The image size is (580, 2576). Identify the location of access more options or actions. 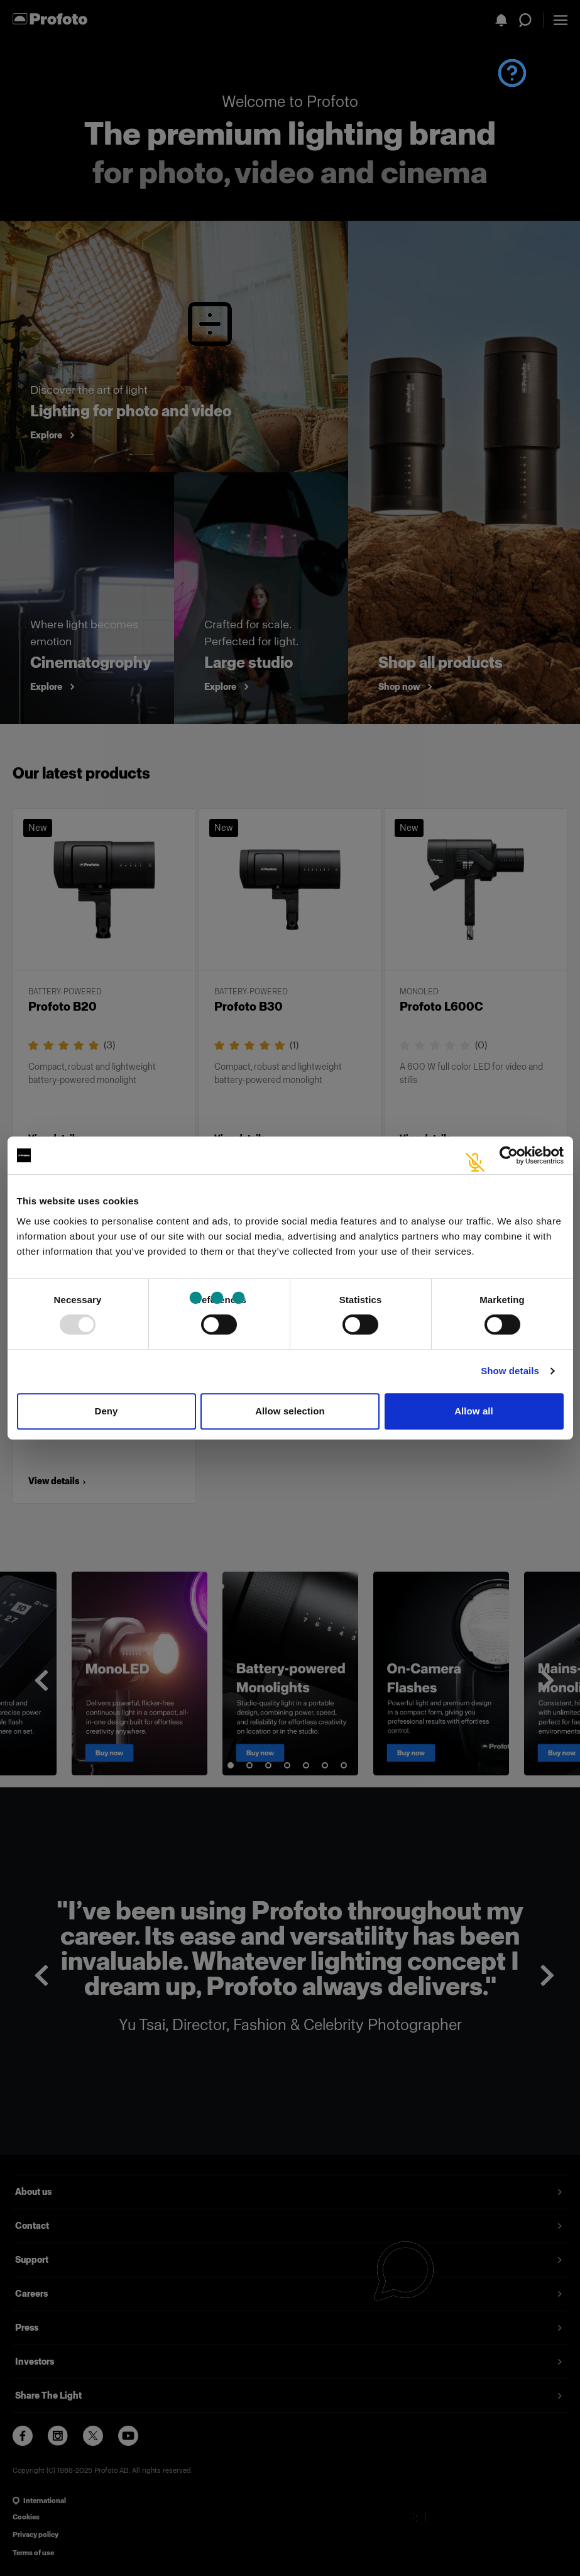
(217, 1297).